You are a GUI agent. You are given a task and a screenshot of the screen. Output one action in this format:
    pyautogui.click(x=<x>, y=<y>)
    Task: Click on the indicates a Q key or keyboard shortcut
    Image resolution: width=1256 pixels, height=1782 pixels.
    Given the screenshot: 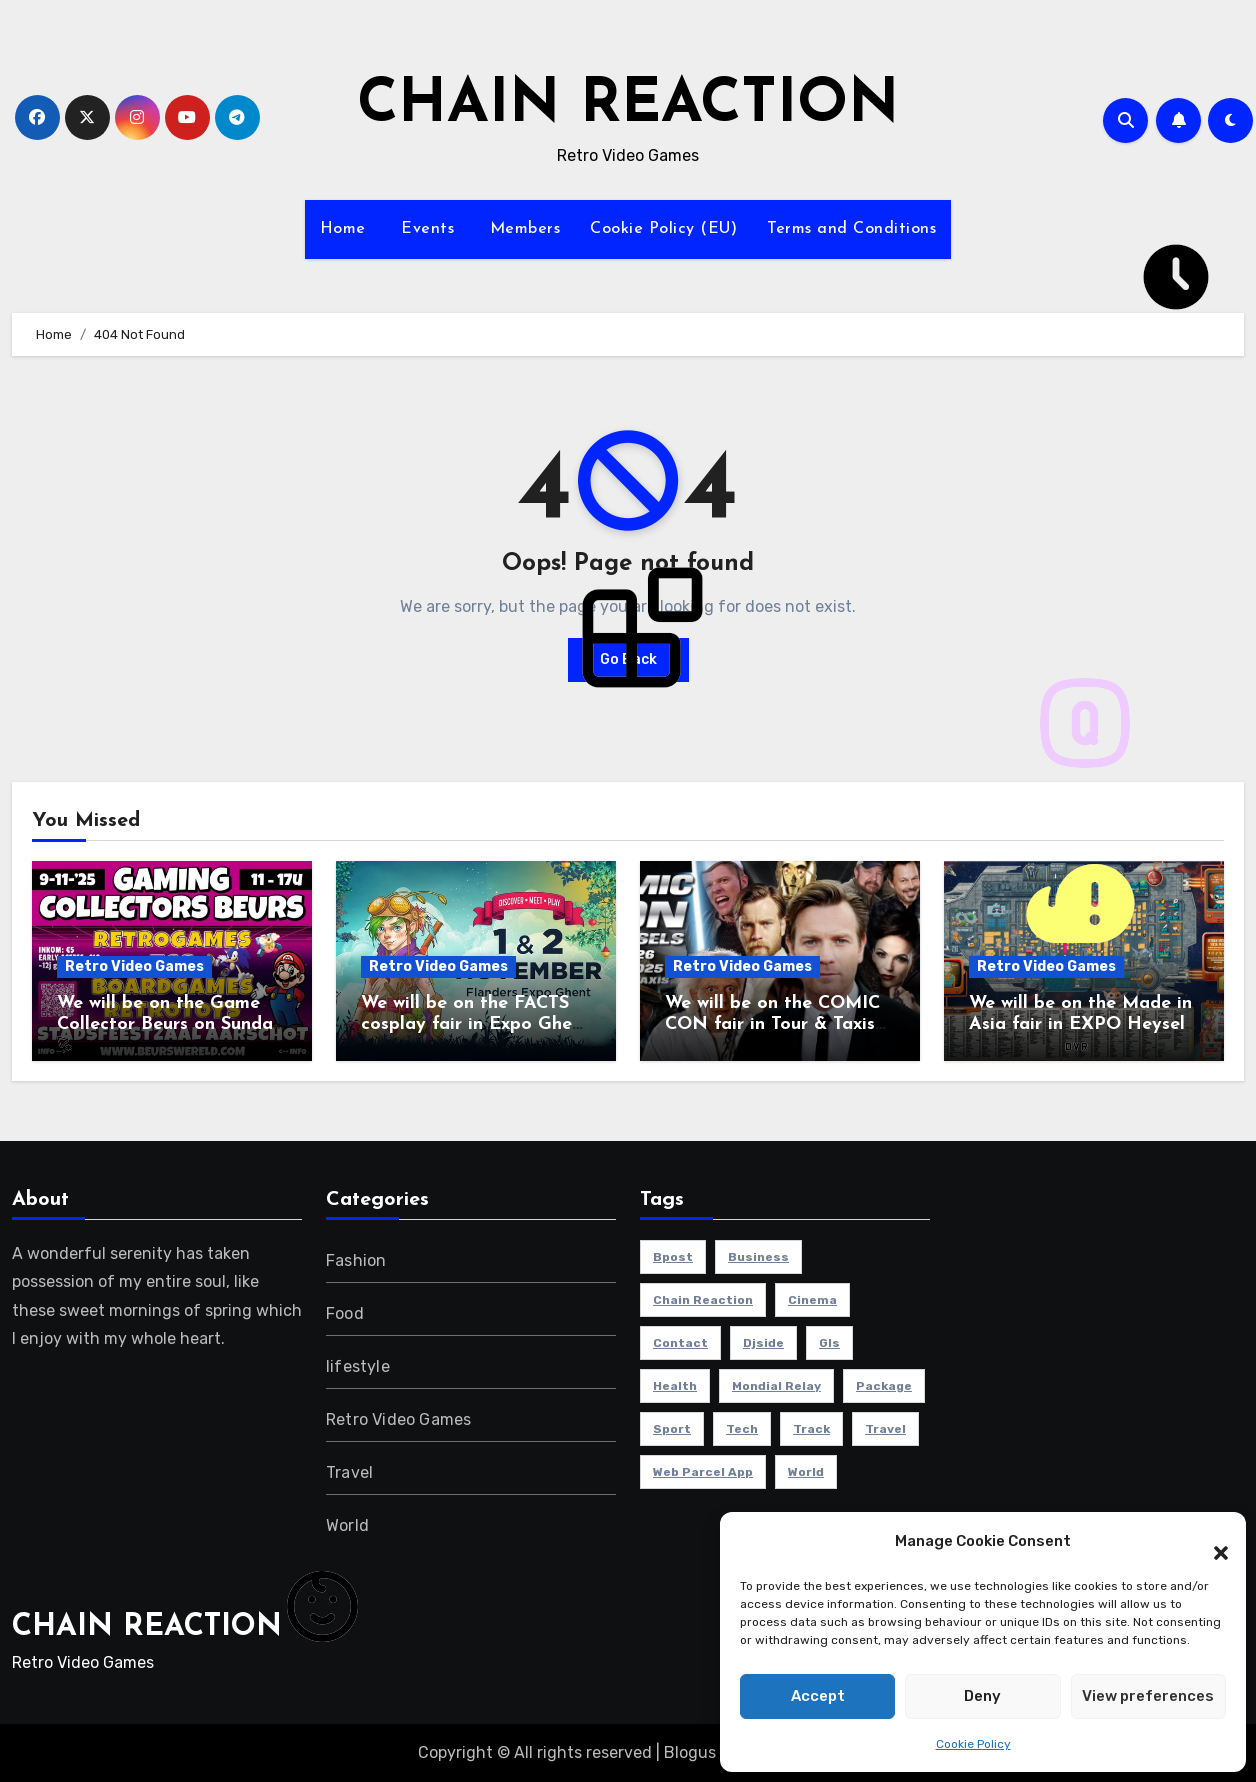 What is the action you would take?
    pyautogui.click(x=1085, y=723)
    